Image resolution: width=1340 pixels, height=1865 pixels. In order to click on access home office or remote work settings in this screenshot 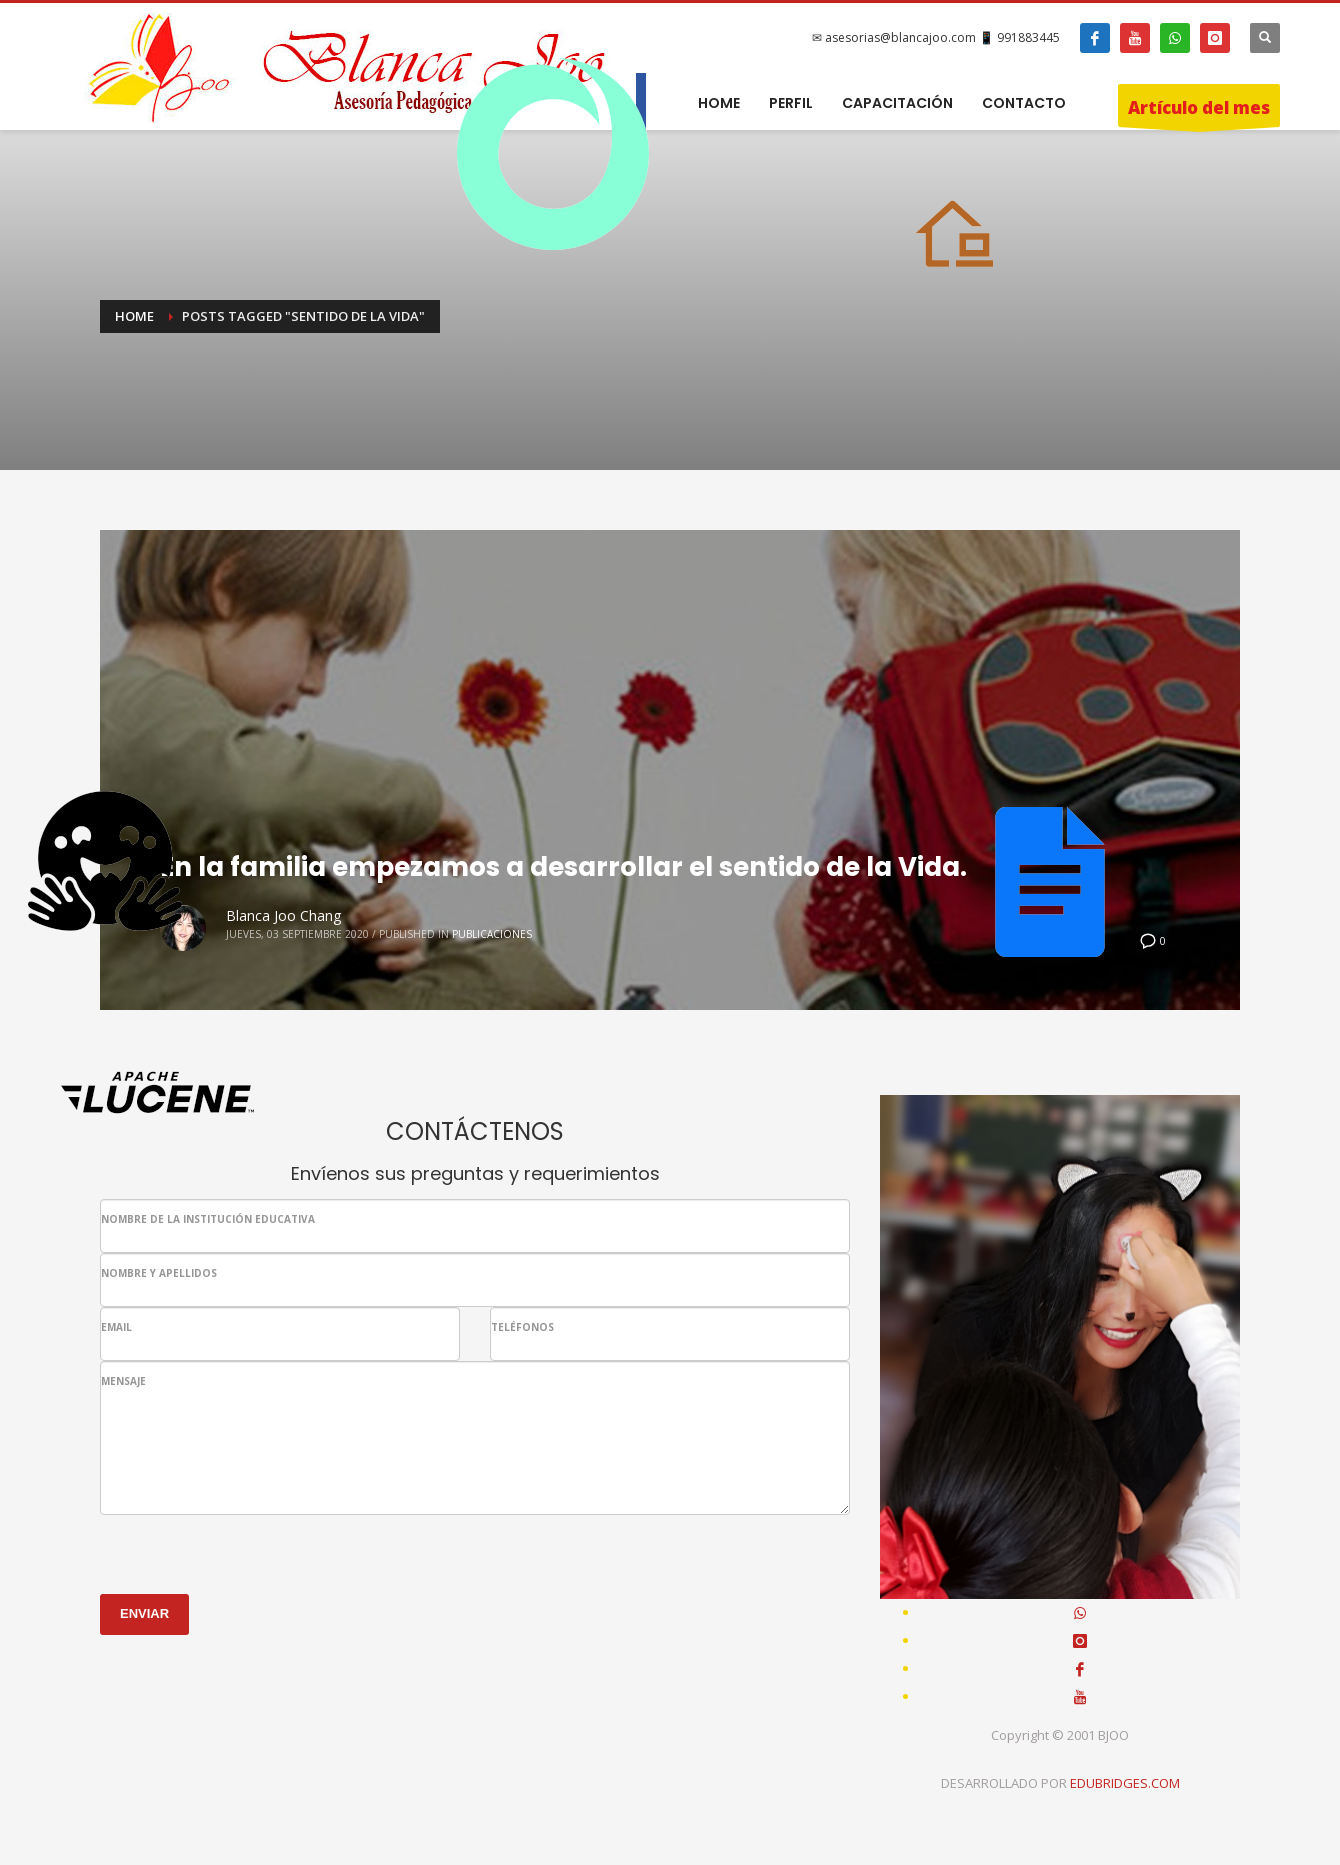, I will do `click(952, 236)`.